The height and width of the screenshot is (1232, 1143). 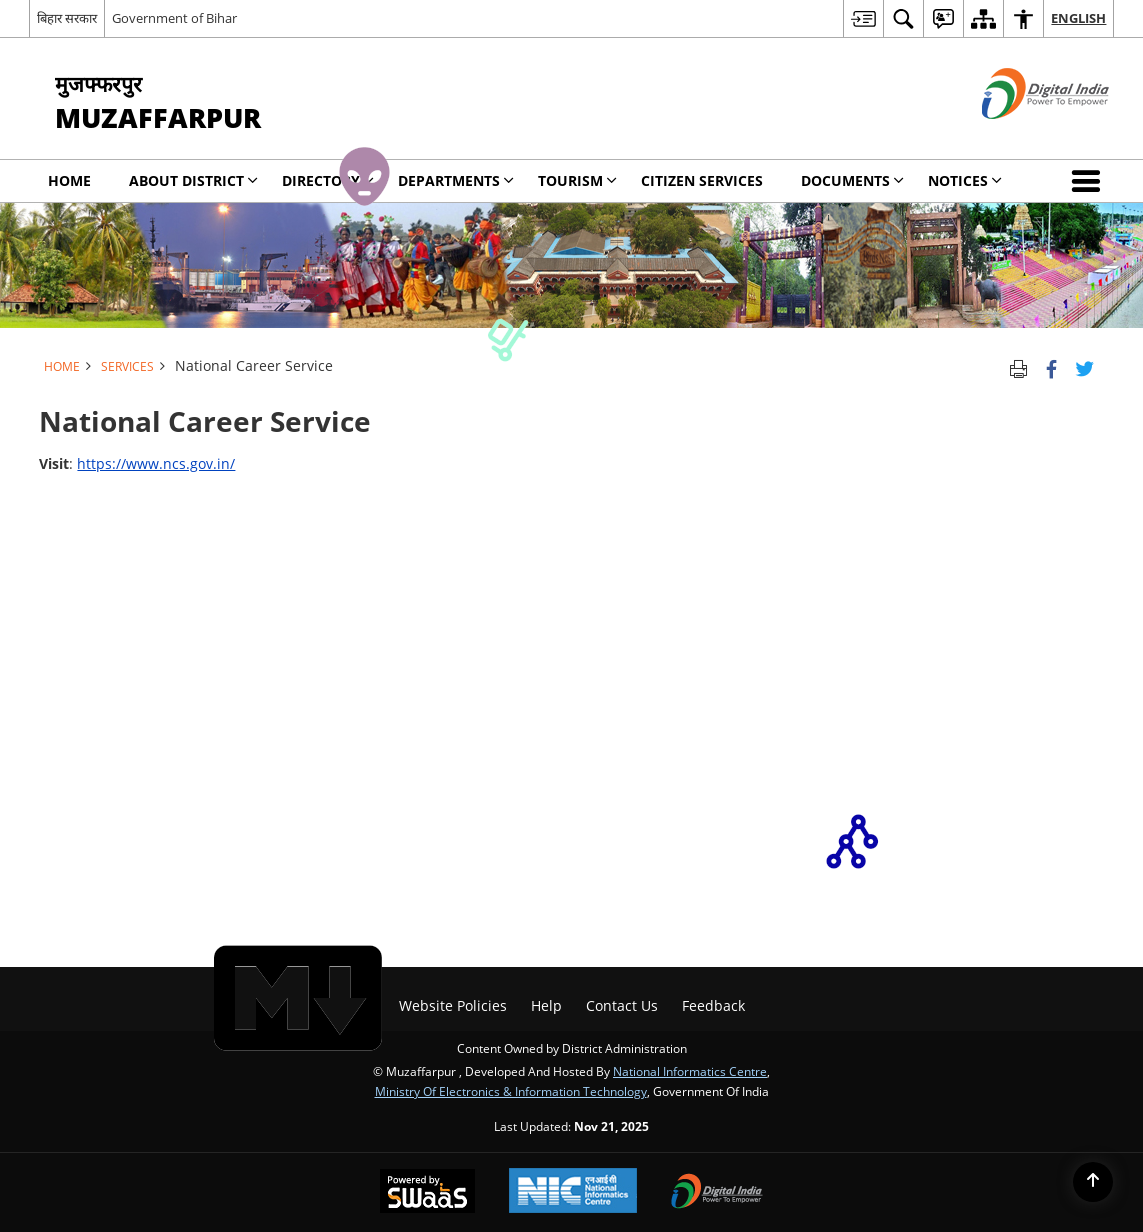 What do you see at coordinates (364, 176) in the screenshot?
I see `indicates extraterrestrial or sci-fi themed content` at bounding box center [364, 176].